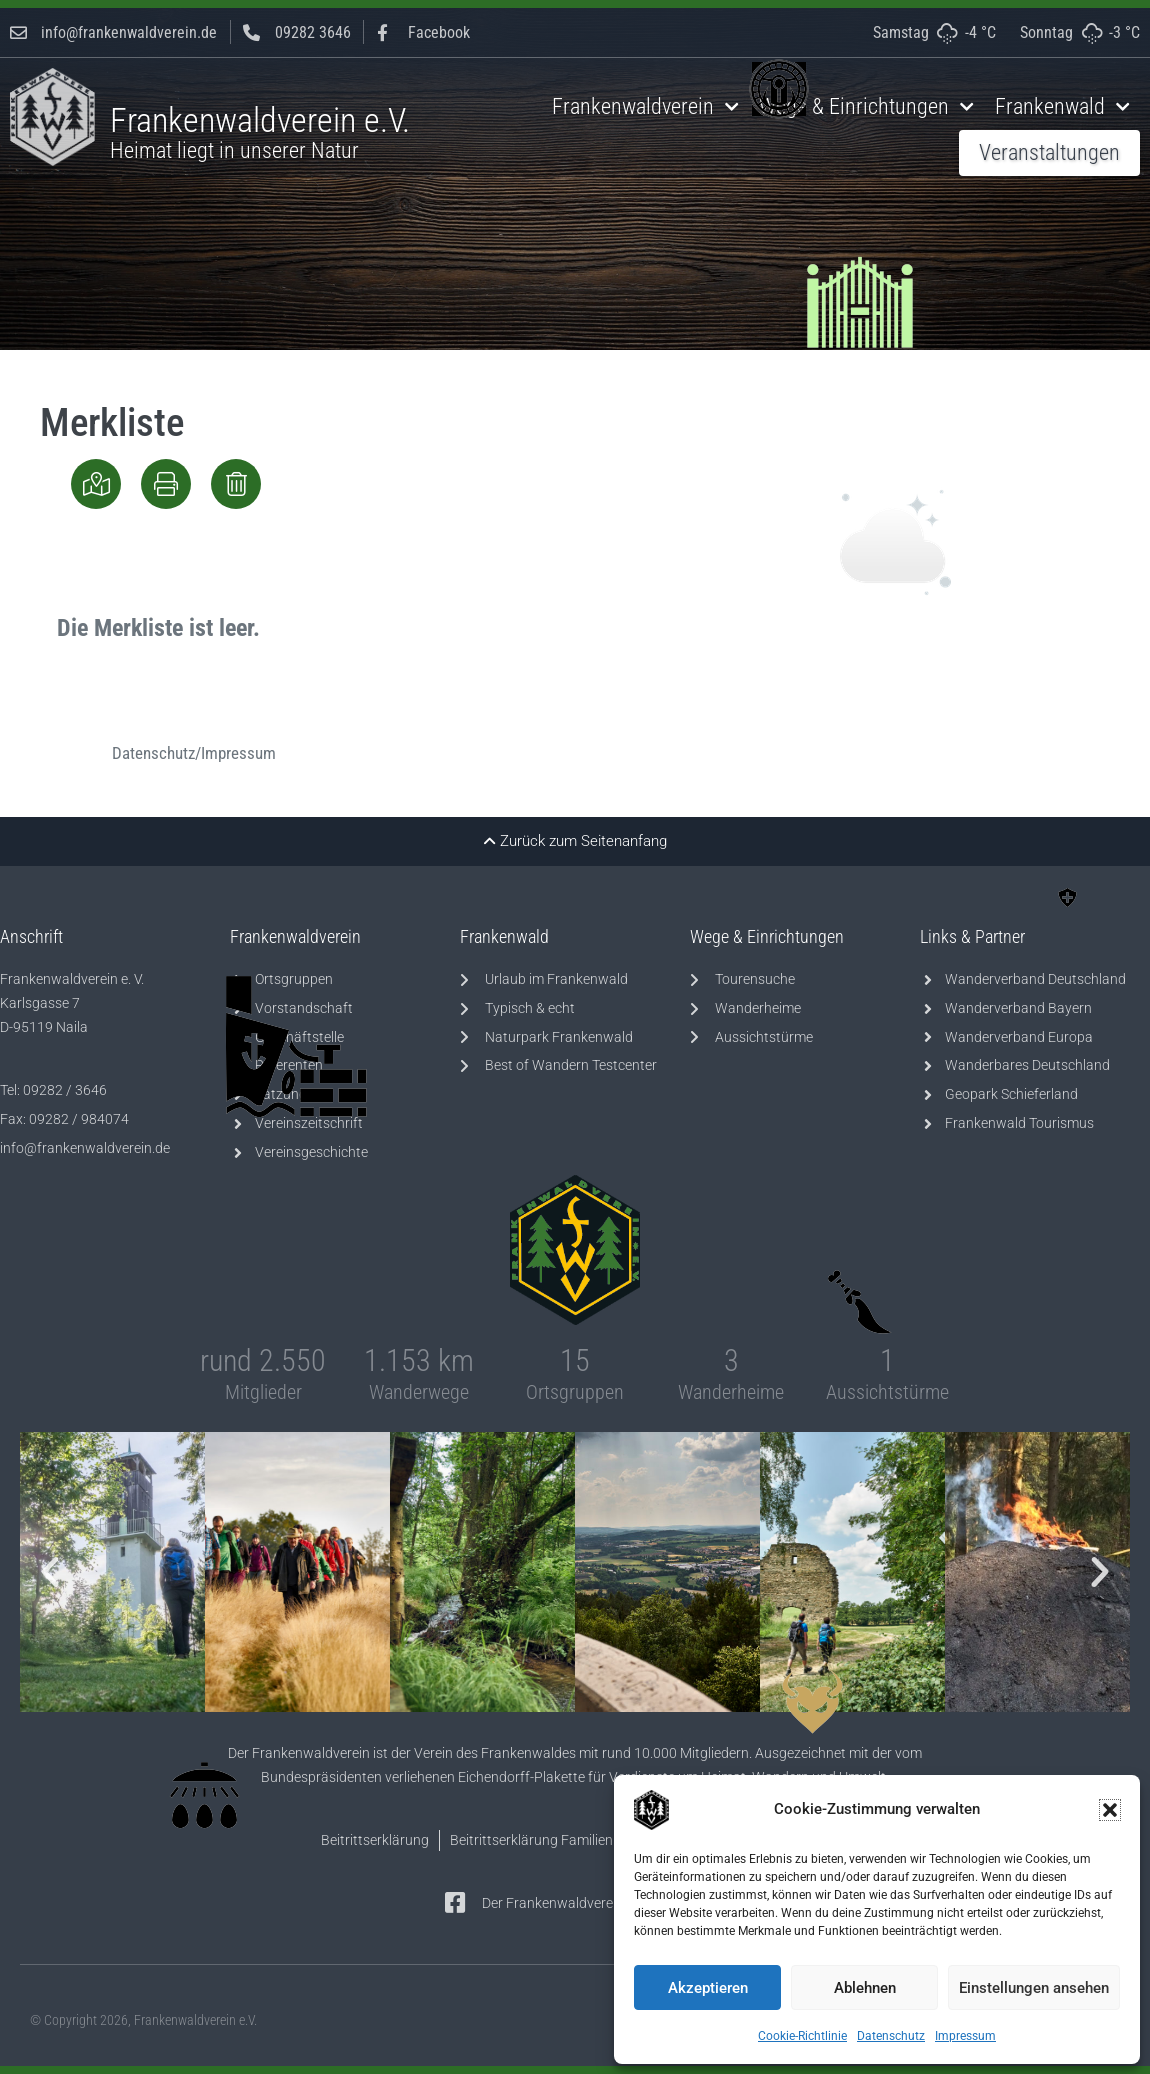  I want to click on indicates a villain or antagonist character with romantic themes, so click(812, 1701).